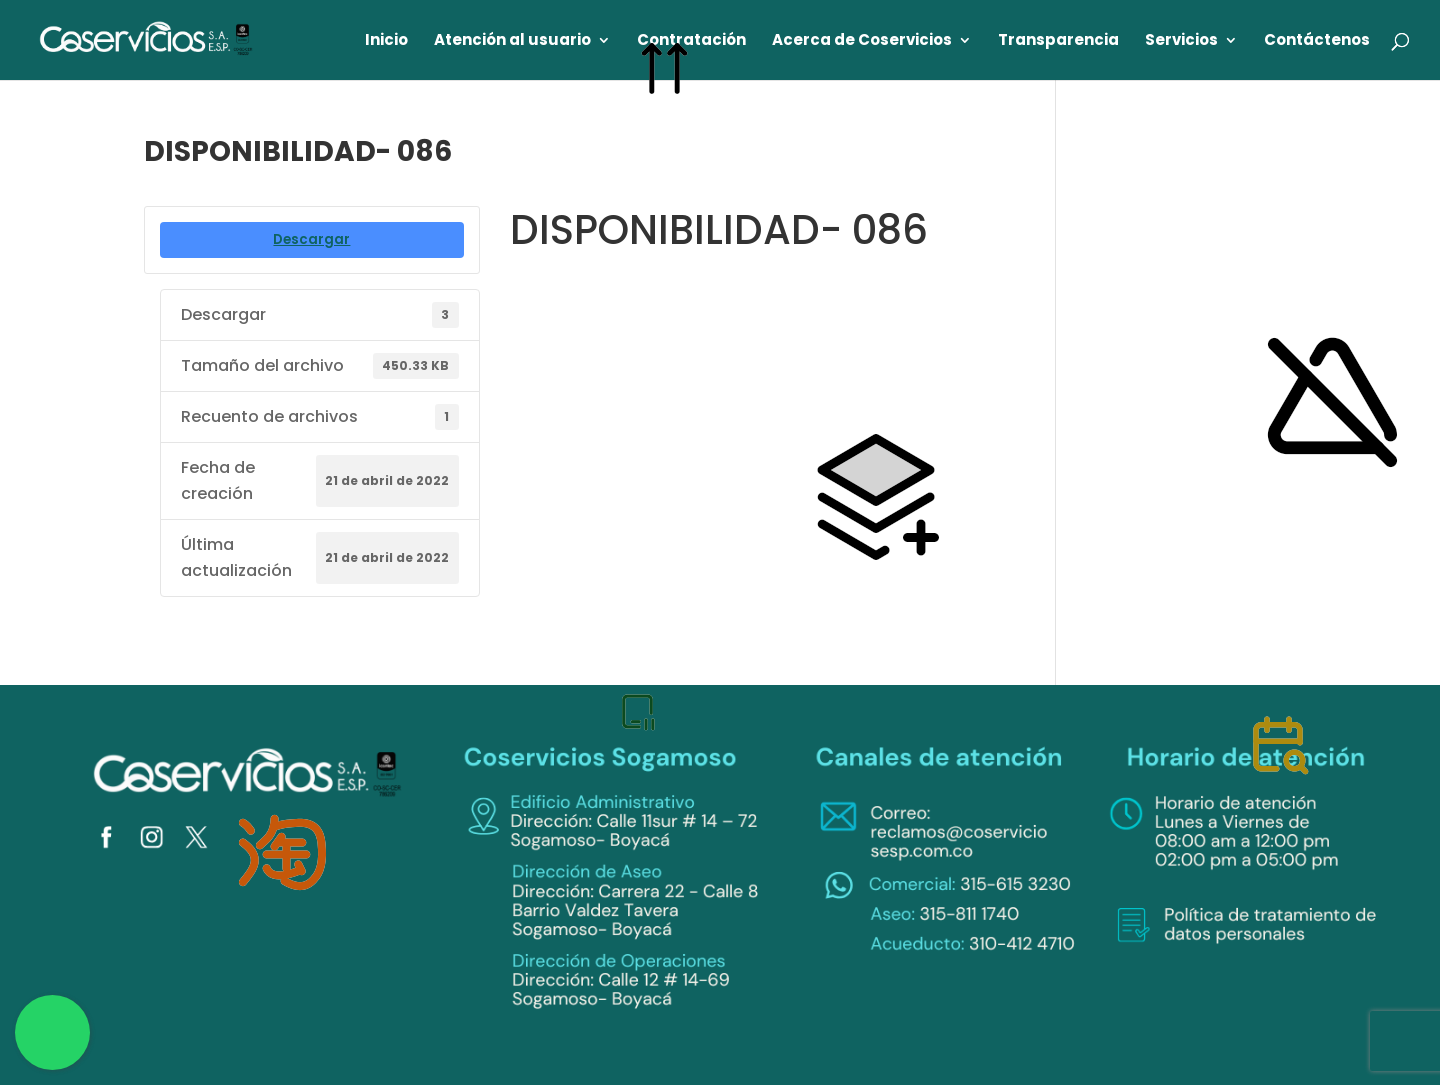  I want to click on add a new layer to the stack, so click(876, 497).